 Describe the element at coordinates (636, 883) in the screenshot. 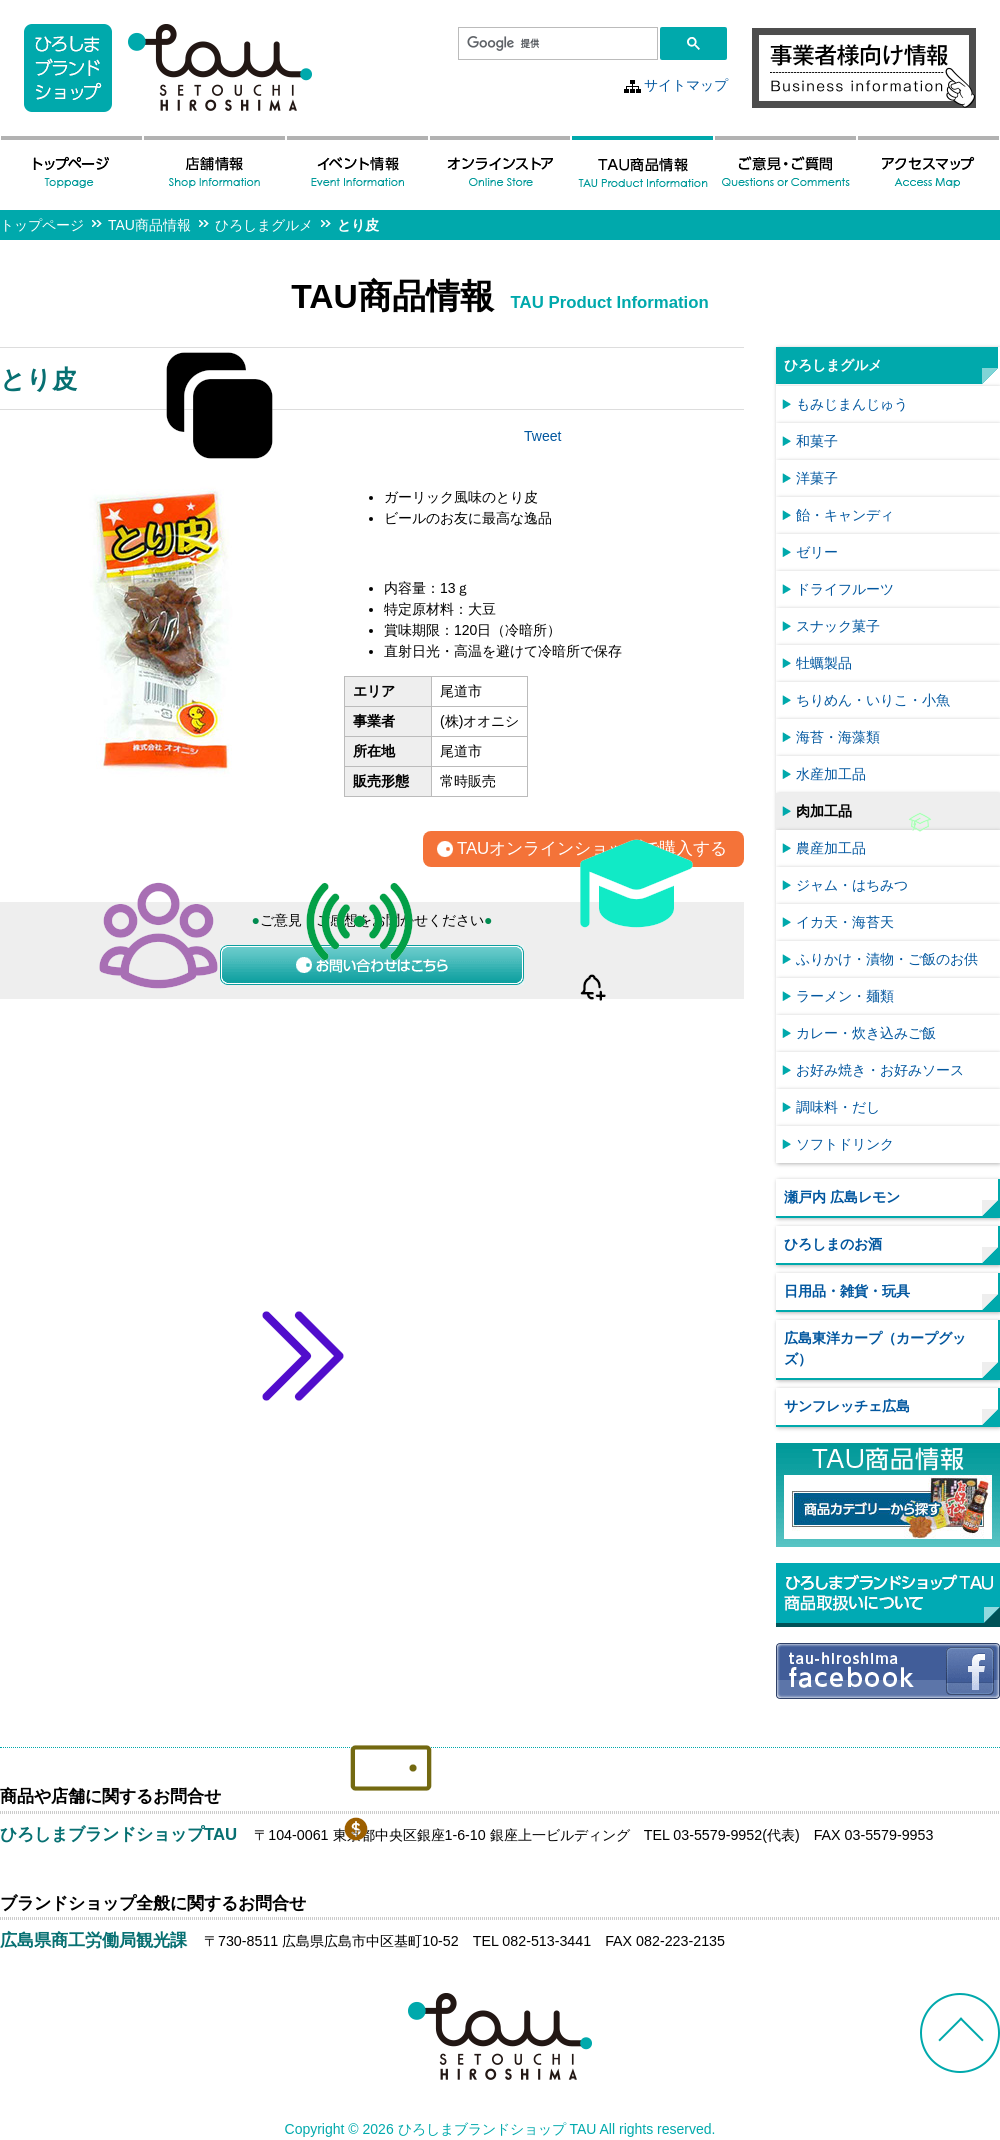

I see `access education or learning resources` at that location.